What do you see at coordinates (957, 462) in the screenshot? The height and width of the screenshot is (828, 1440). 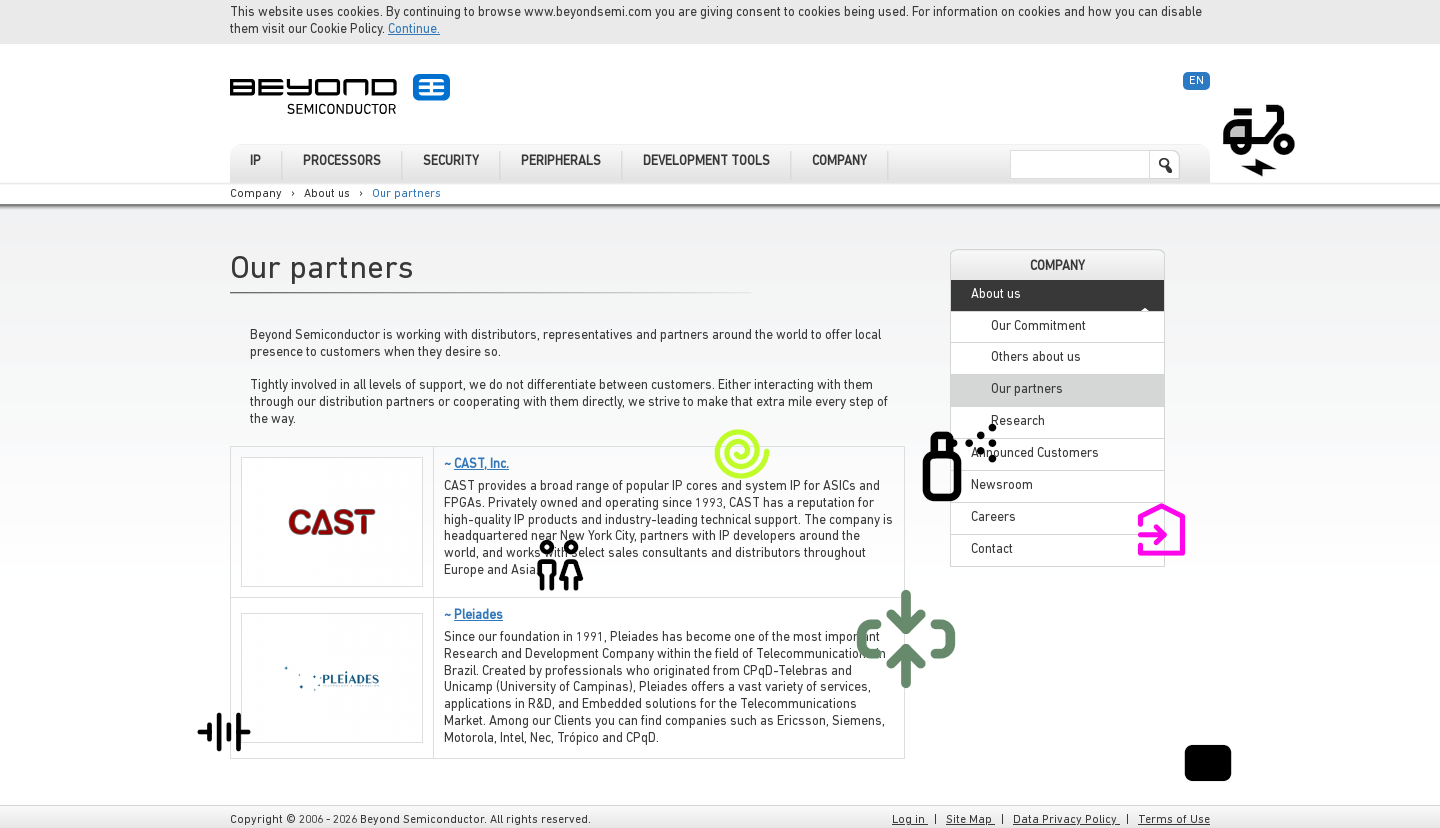 I see `apply spray or mist effect` at bounding box center [957, 462].